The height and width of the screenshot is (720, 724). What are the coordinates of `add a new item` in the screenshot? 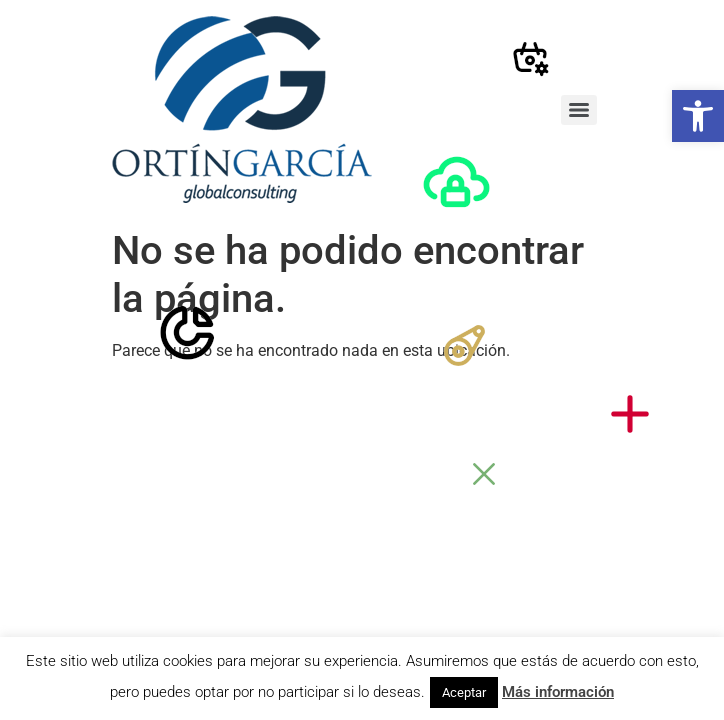 It's located at (630, 414).